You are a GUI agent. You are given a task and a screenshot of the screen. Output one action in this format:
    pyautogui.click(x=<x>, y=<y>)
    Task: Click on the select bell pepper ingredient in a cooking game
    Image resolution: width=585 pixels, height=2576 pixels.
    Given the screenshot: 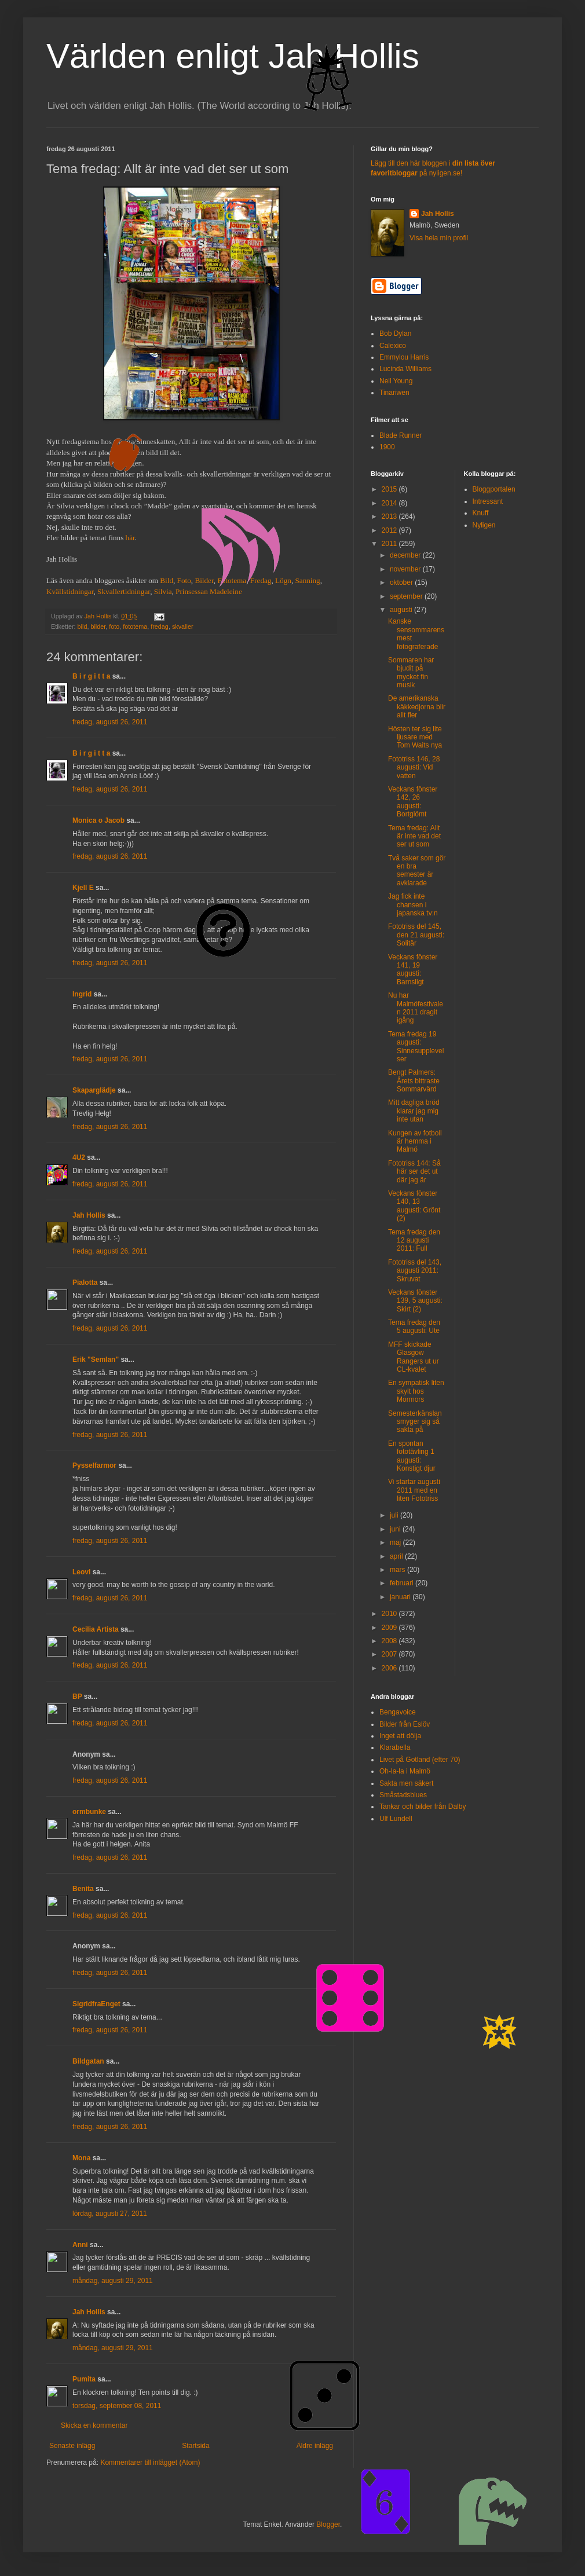 What is the action you would take?
    pyautogui.click(x=125, y=452)
    